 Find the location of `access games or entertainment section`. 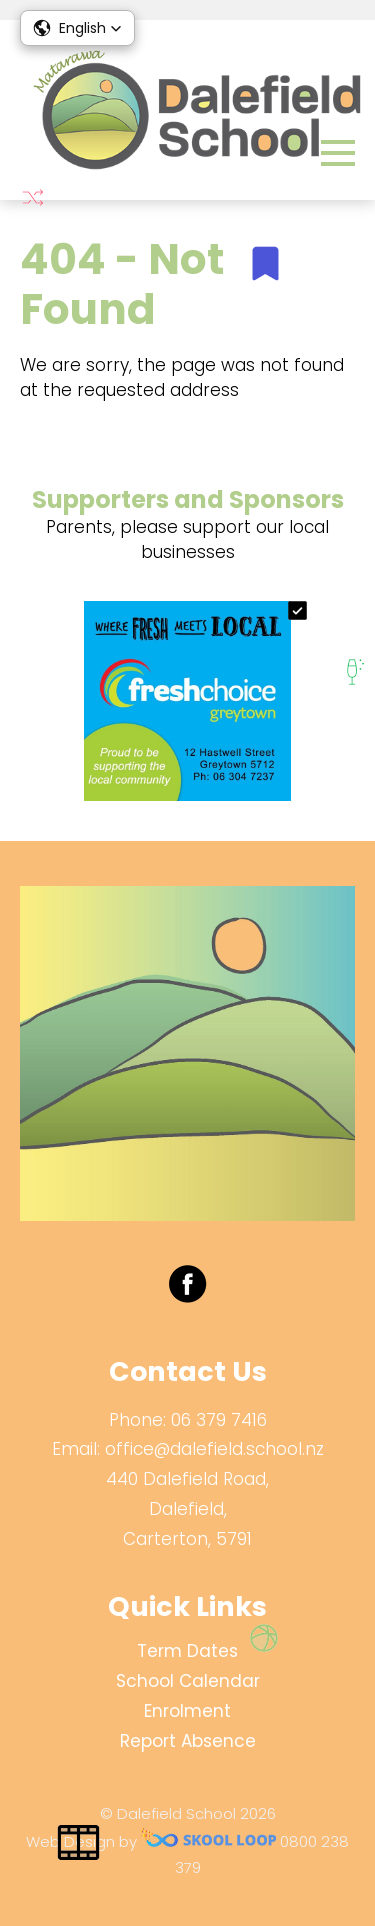

access games or entertainment section is located at coordinates (264, 1638).